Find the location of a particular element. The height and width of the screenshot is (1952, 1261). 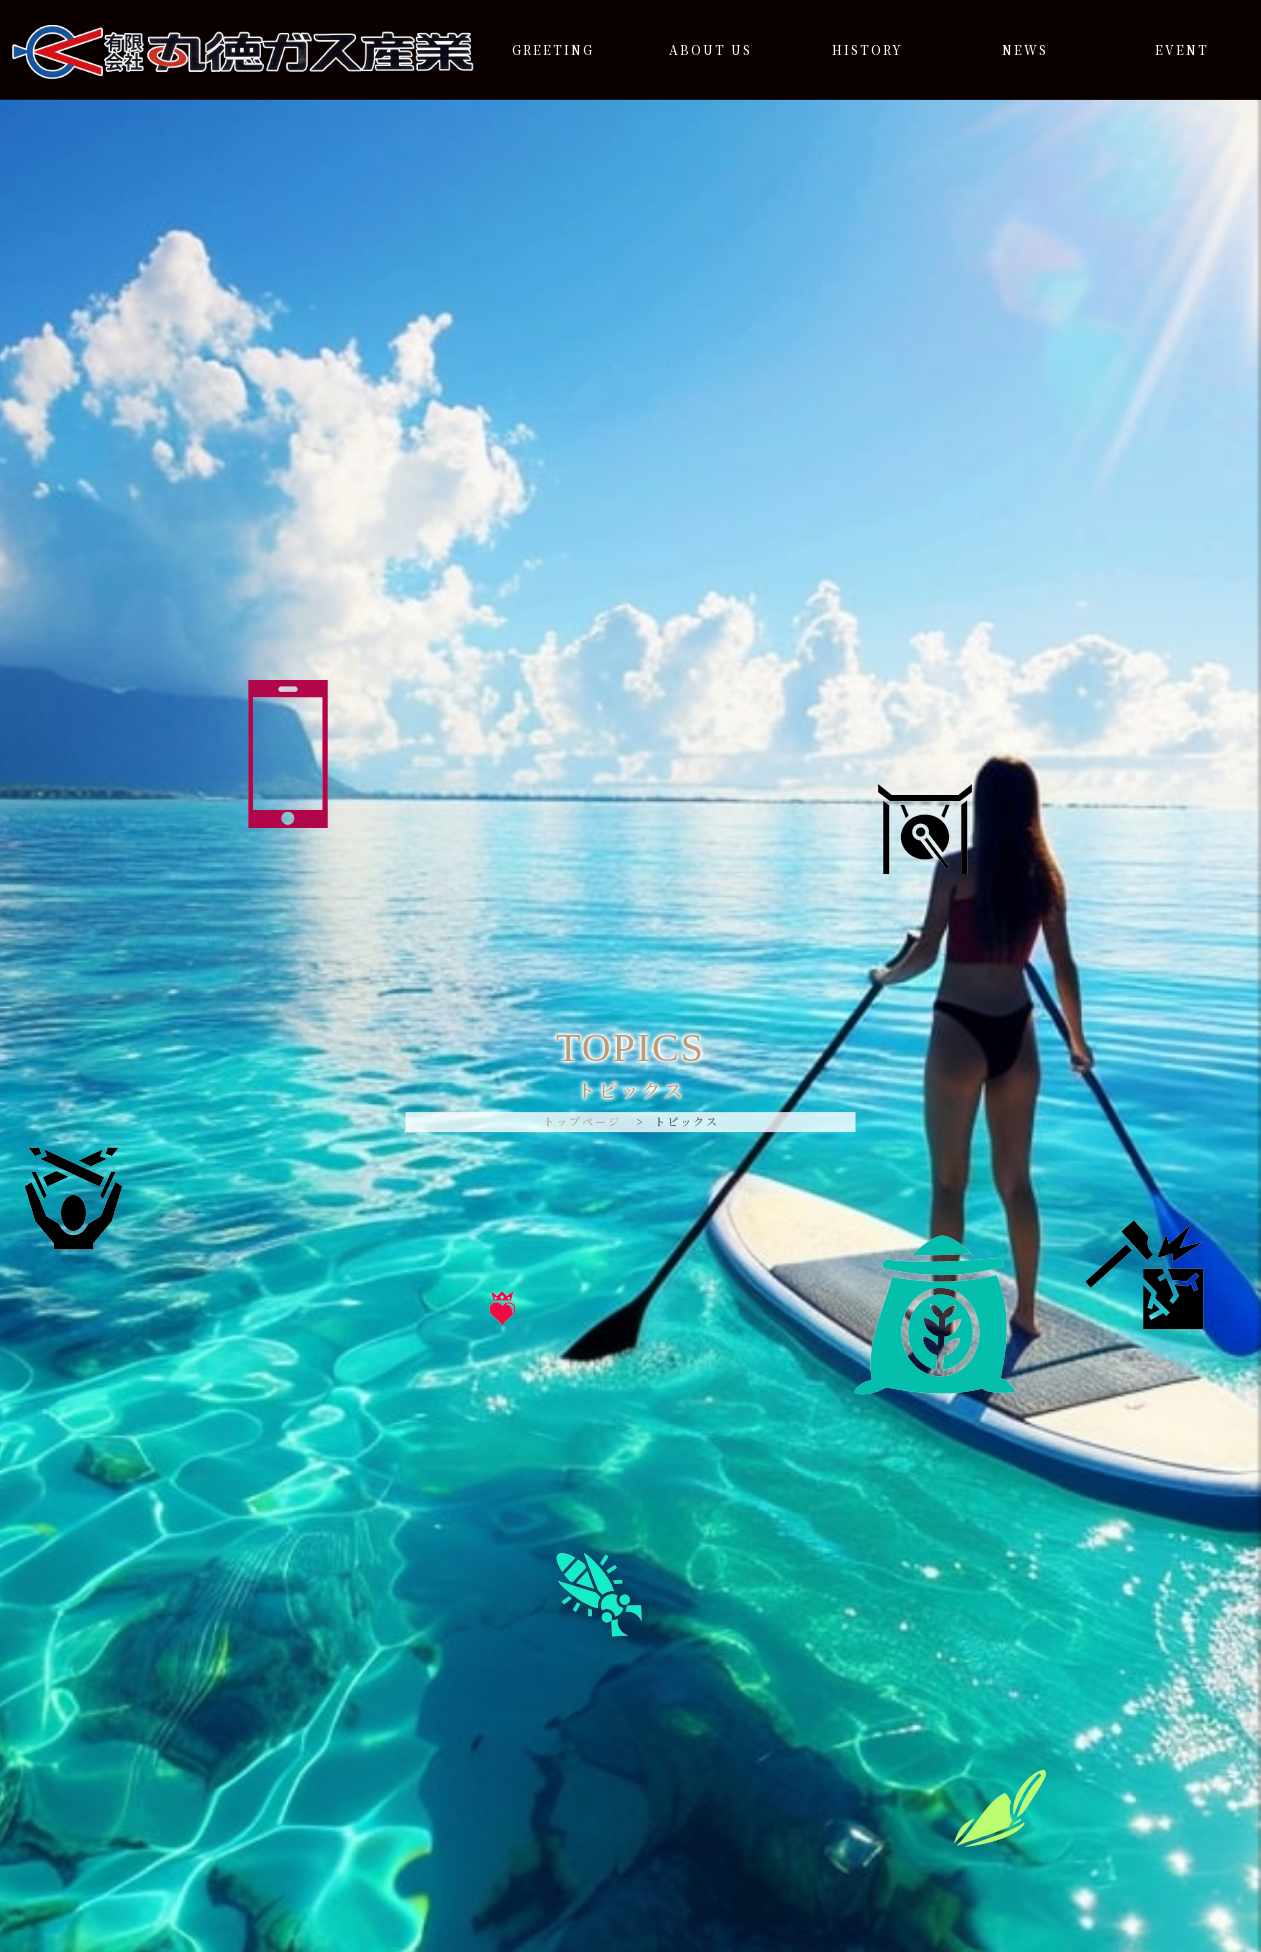

mark as favorite or premium content is located at coordinates (502, 1308).